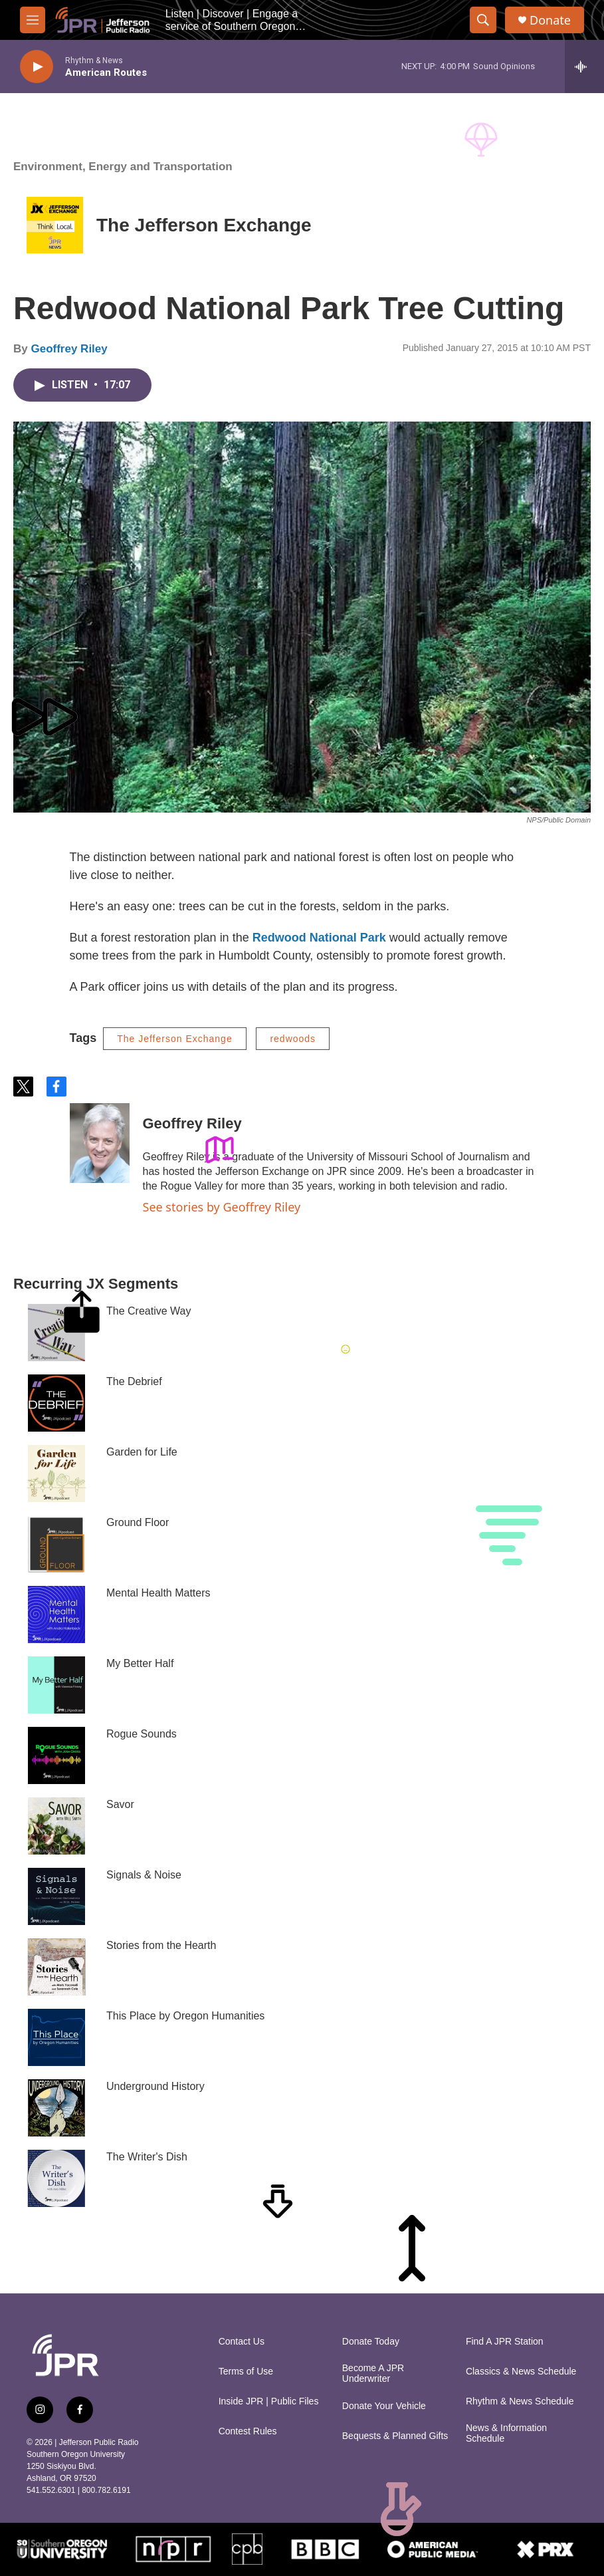 Image resolution: width=604 pixels, height=2576 pixels. I want to click on scroll to top of page, so click(412, 2248).